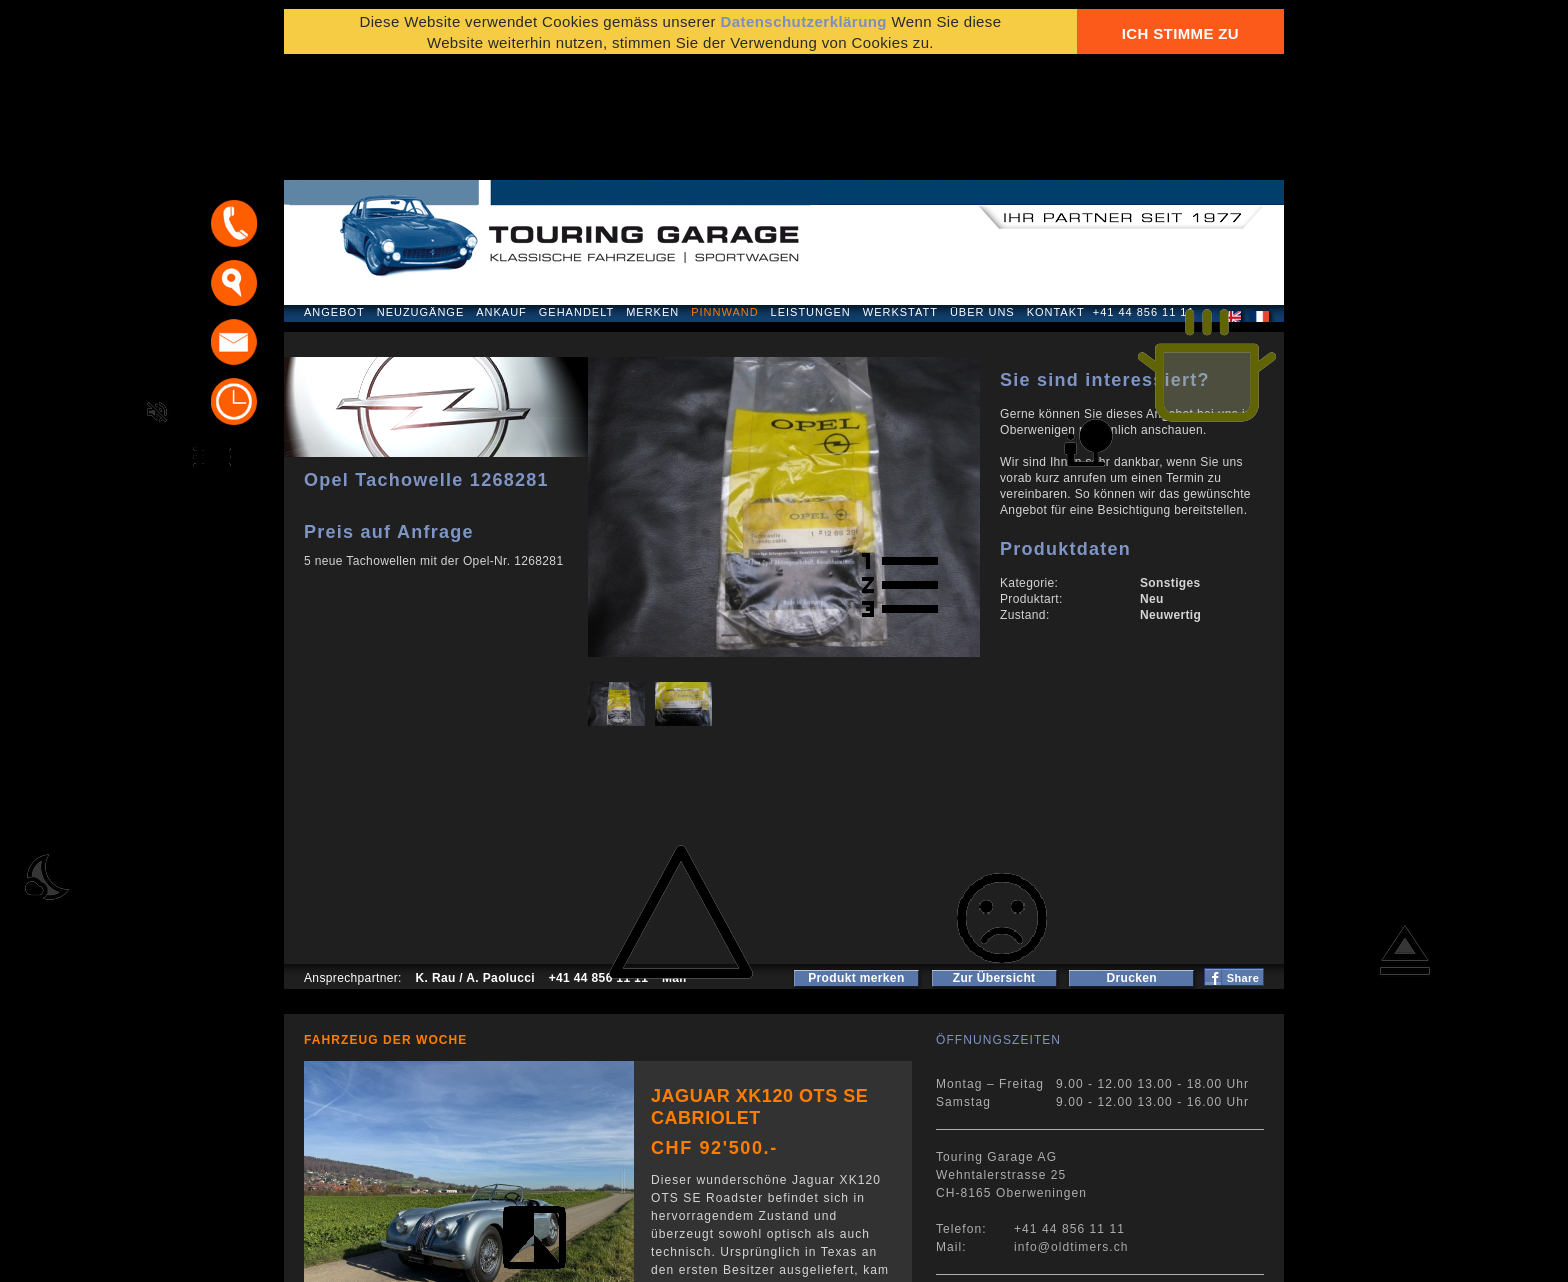 Image resolution: width=1568 pixels, height=1282 pixels. What do you see at coordinates (534, 1237) in the screenshot?
I see `apply black and white filter to image` at bounding box center [534, 1237].